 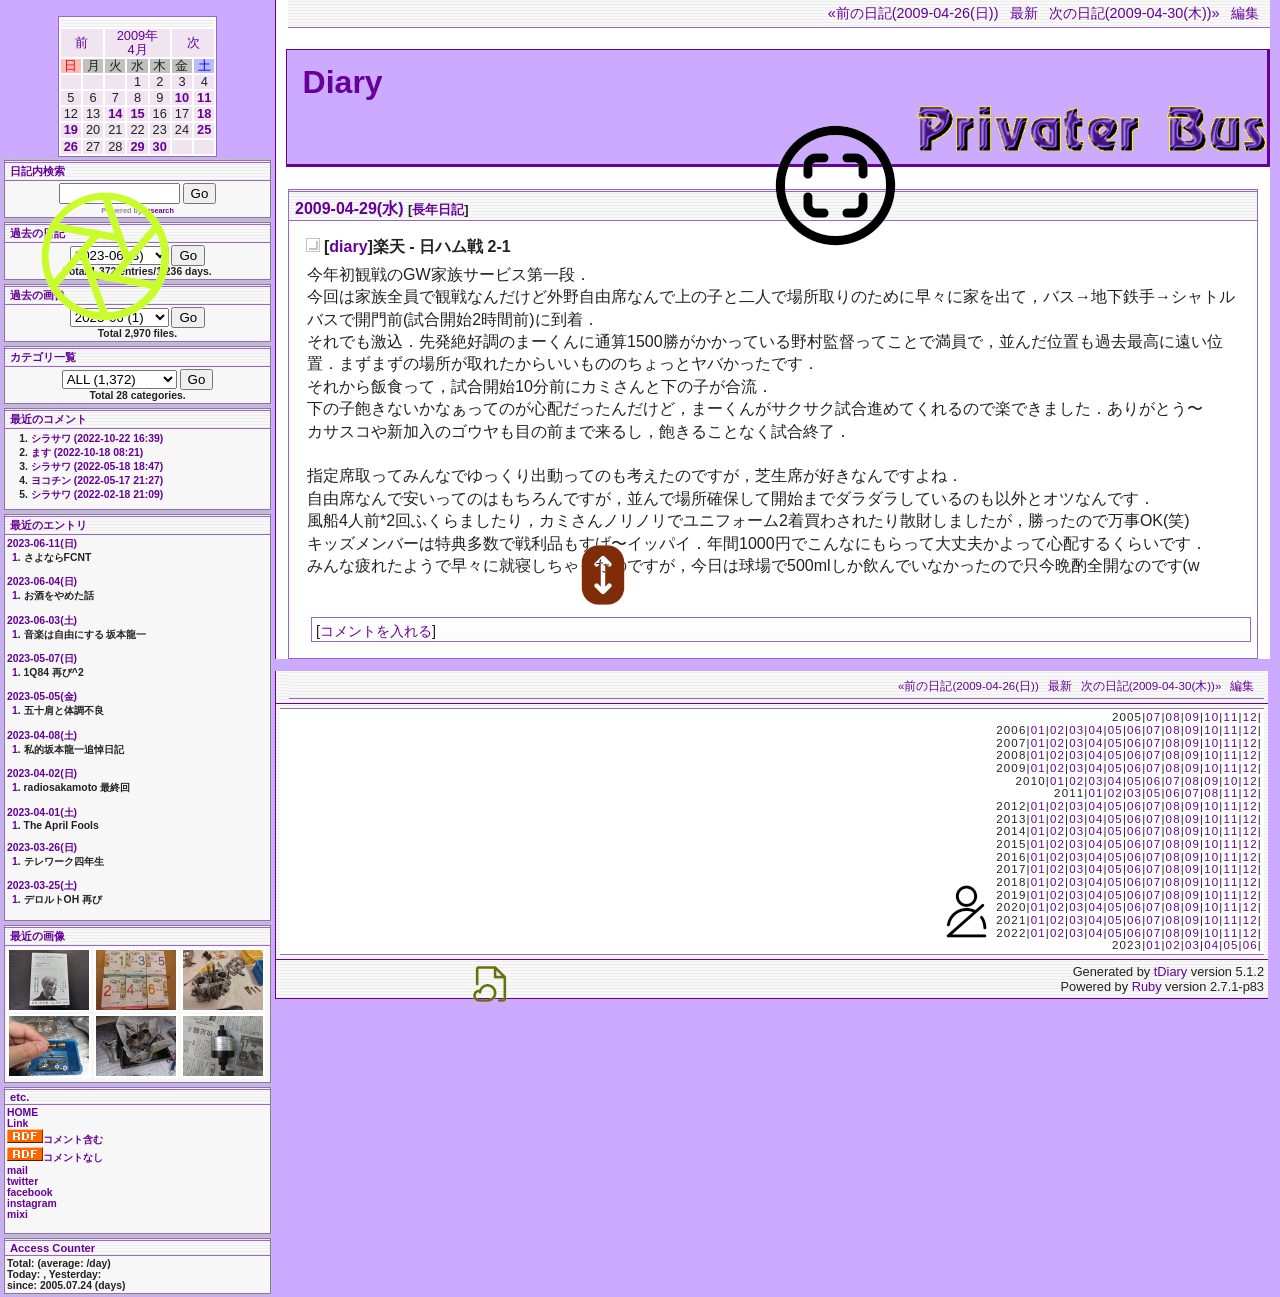 I want to click on scroll up or down on the page, so click(x=603, y=575).